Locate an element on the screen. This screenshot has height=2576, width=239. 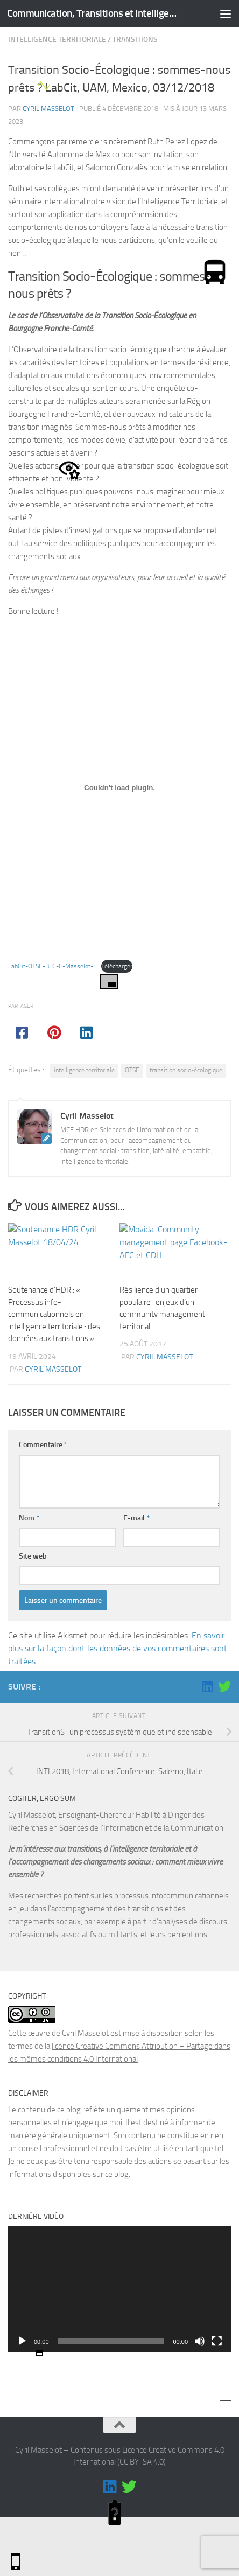
access payment methods is located at coordinates (39, 2353).